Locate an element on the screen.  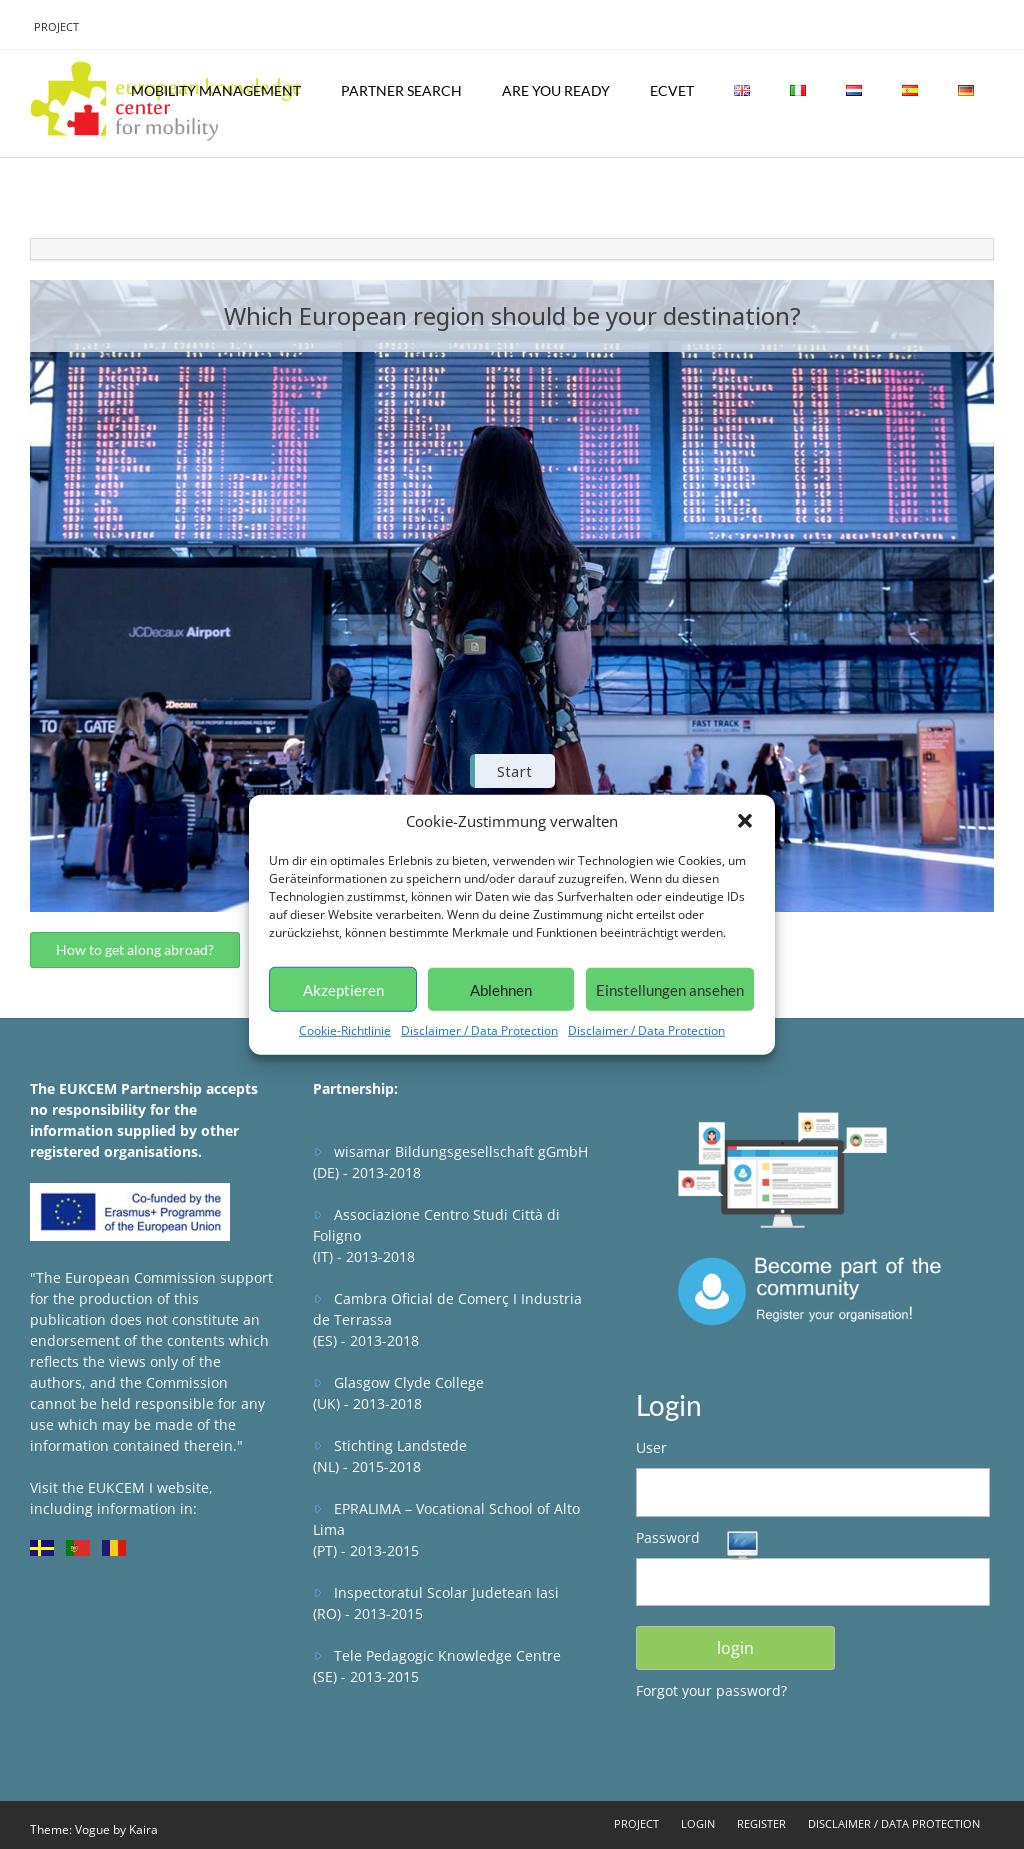
open your documents folder is located at coordinates (475, 644).